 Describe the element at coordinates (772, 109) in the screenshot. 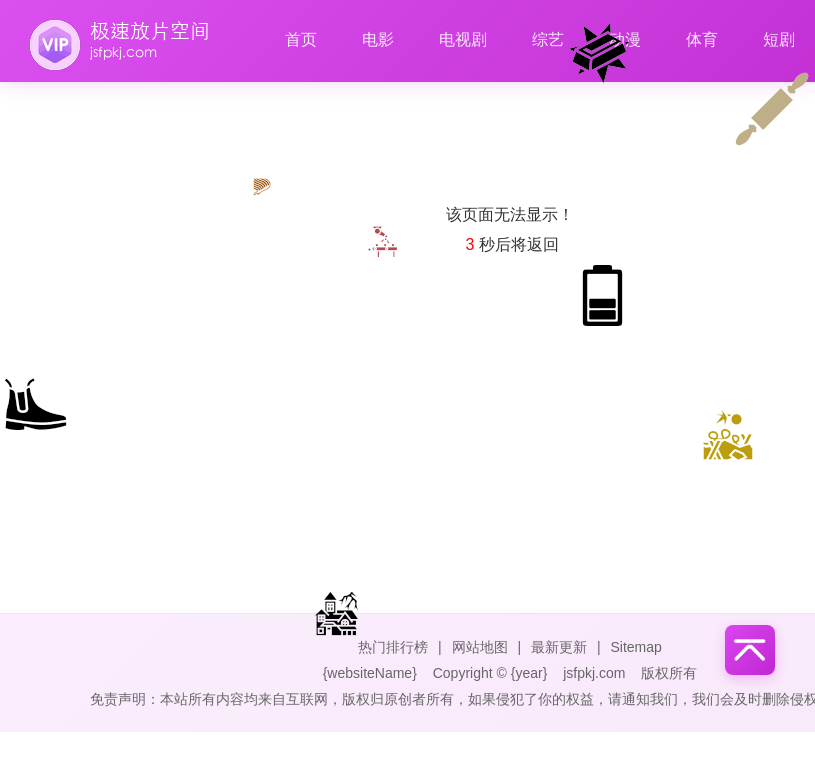

I see `access baking or cooking tools` at that location.